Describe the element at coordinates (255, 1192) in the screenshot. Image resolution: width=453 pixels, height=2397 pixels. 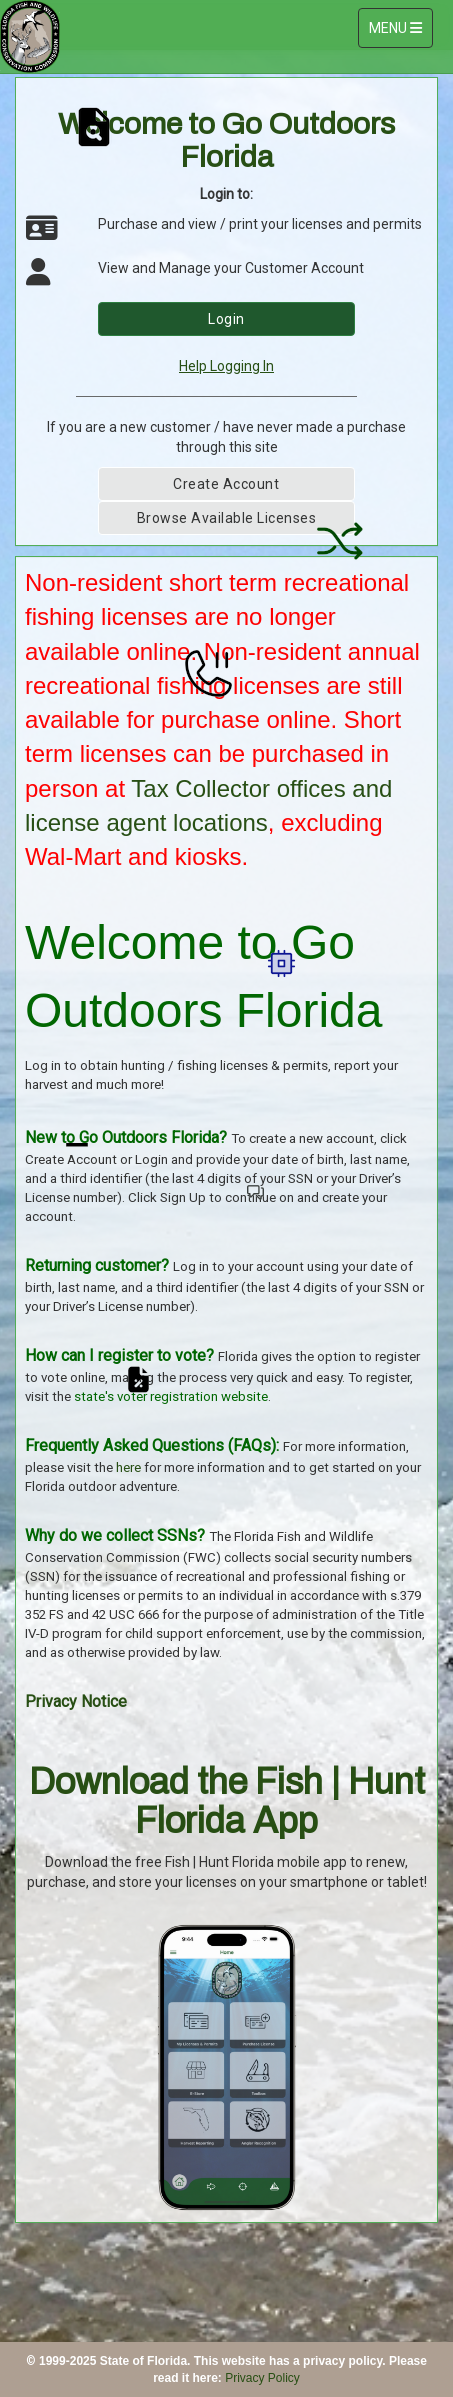
I see `view discussion thread` at that location.